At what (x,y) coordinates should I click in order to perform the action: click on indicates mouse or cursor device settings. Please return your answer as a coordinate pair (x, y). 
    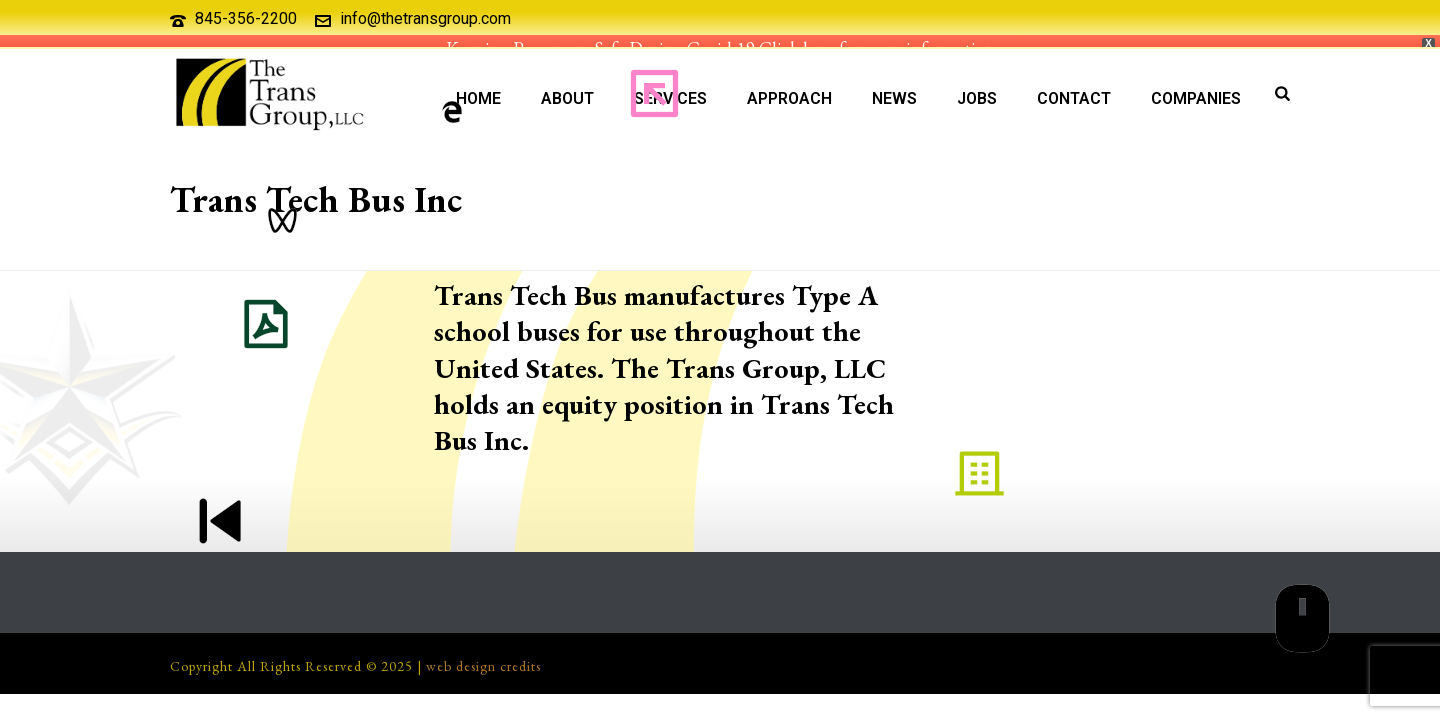
    Looking at the image, I should click on (1302, 618).